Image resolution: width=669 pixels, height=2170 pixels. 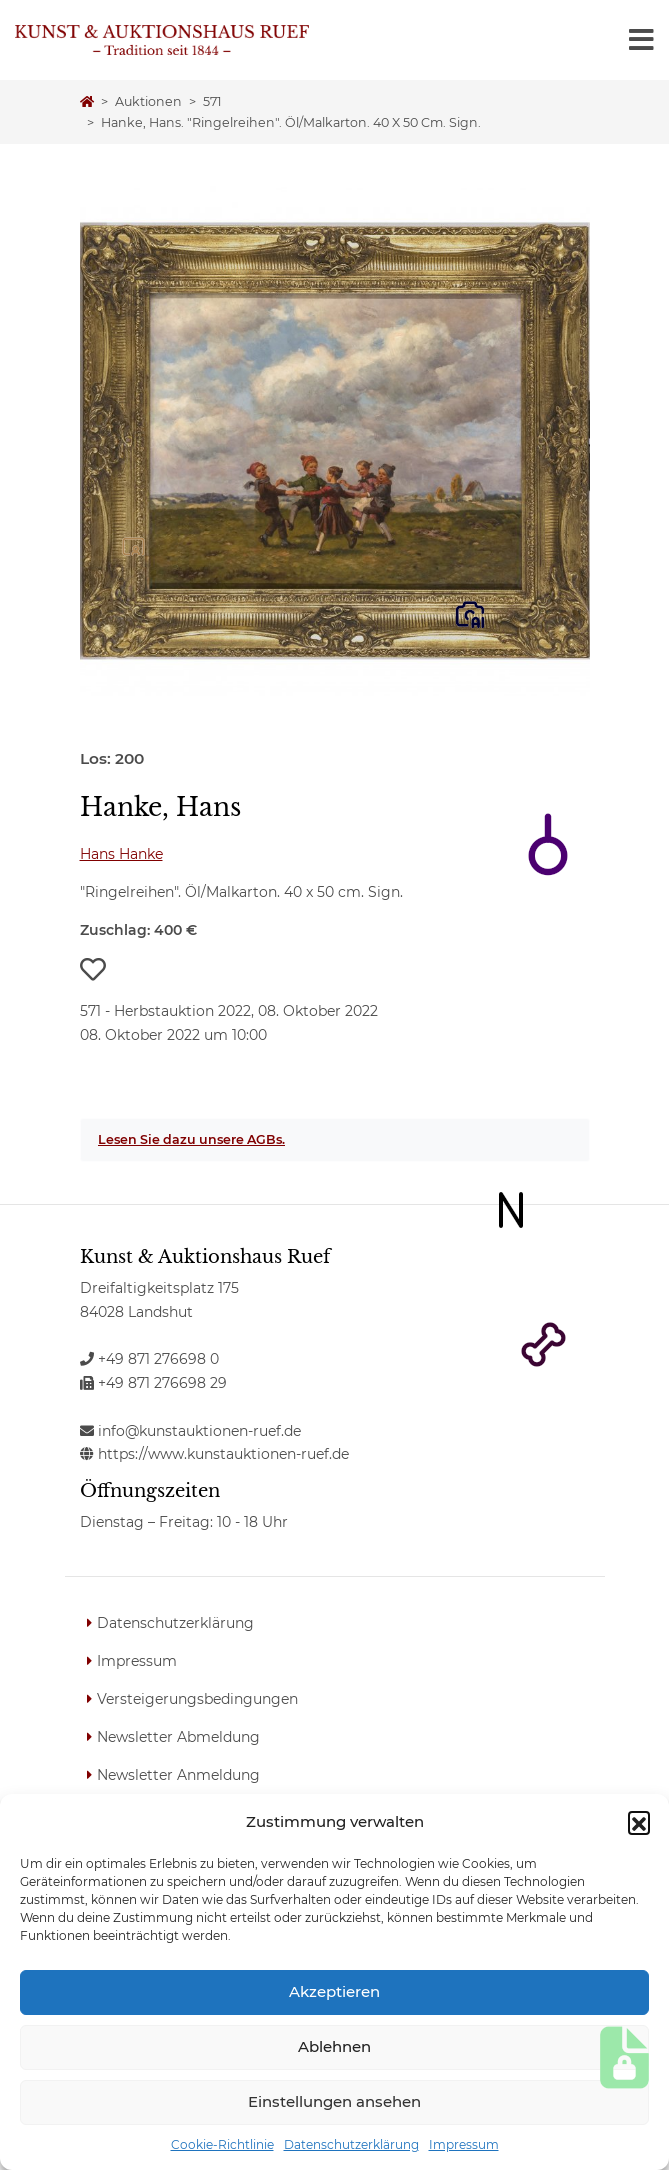 I want to click on indicates an item or option starting with the letter N, so click(x=511, y=1210).